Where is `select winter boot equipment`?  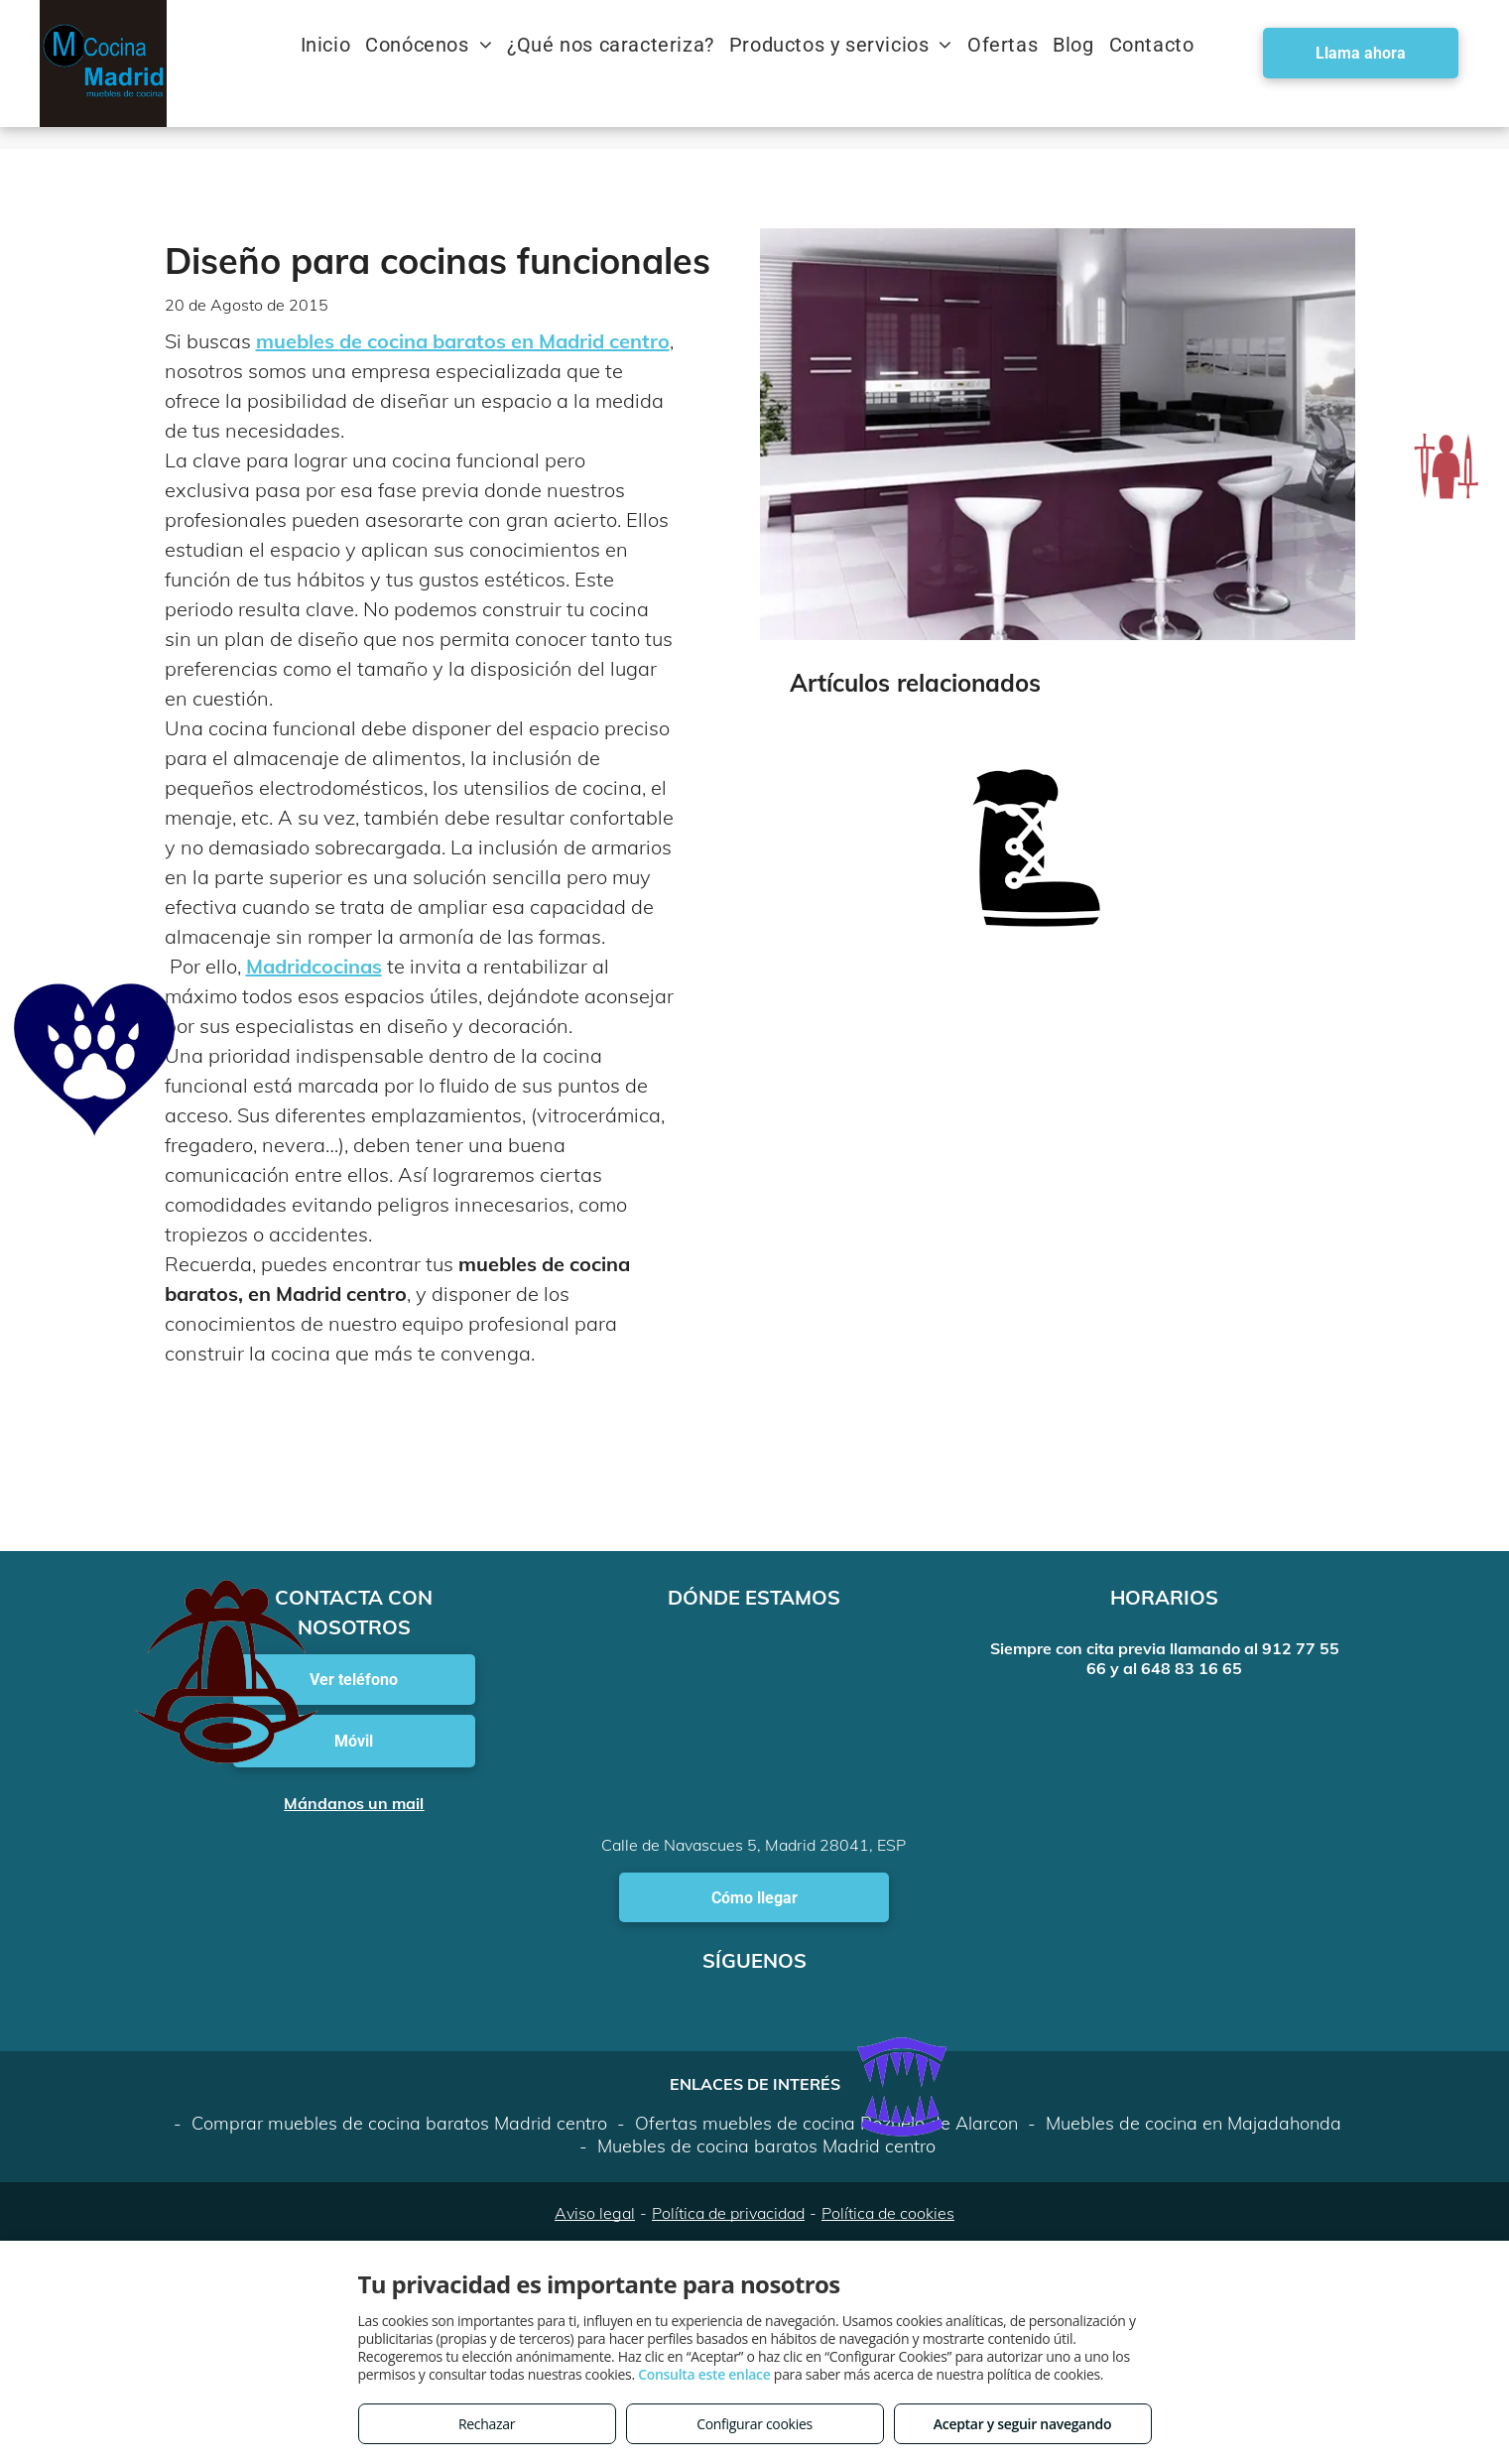
select winter boot equipment is located at coordinates (1036, 847).